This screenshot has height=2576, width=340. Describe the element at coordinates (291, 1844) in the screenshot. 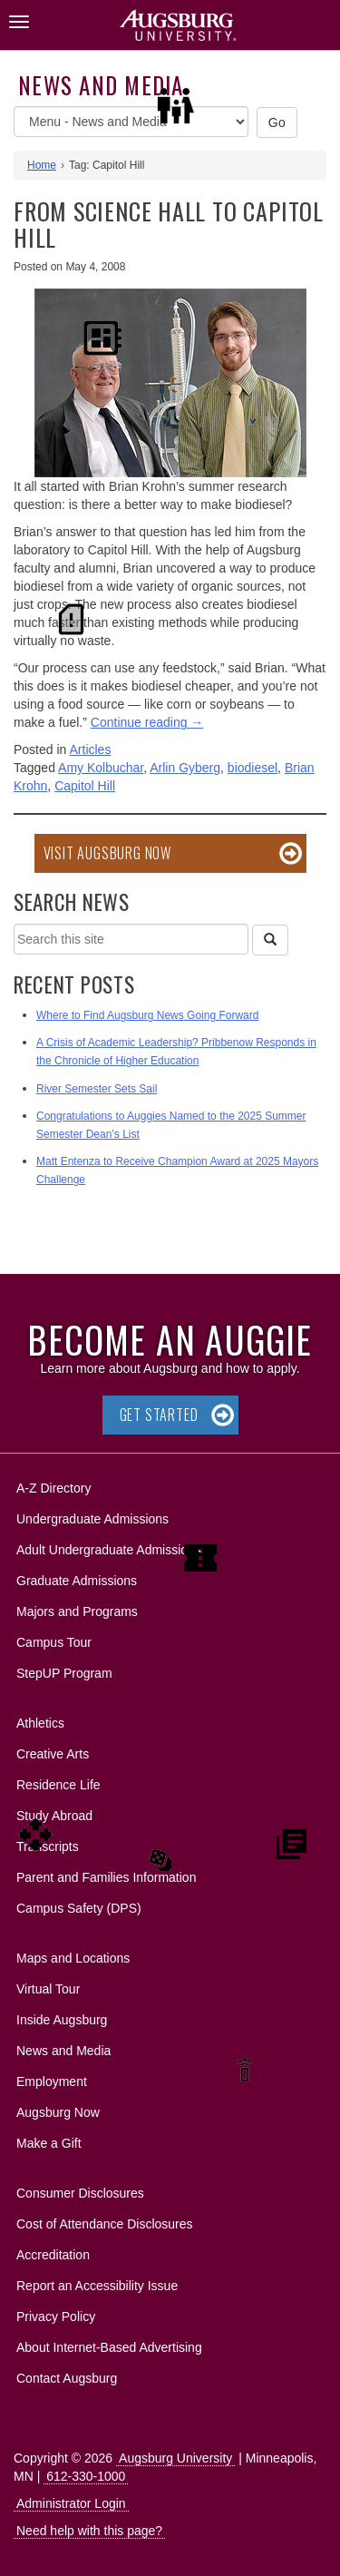

I see `access your document library` at that location.